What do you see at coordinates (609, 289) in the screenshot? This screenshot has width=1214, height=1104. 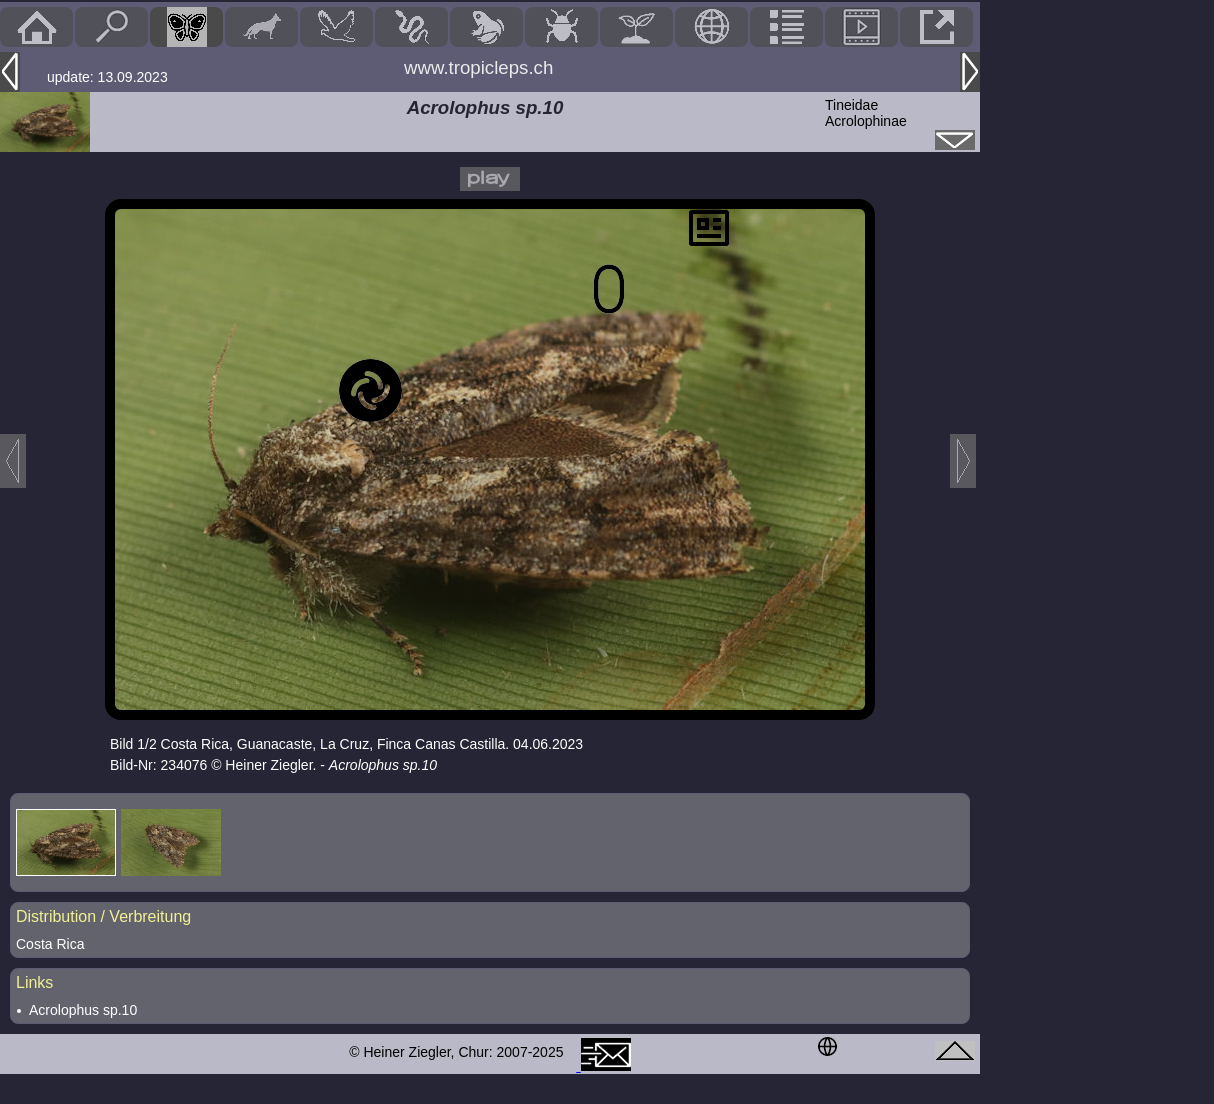 I see `indicates zero items or empty count` at bounding box center [609, 289].